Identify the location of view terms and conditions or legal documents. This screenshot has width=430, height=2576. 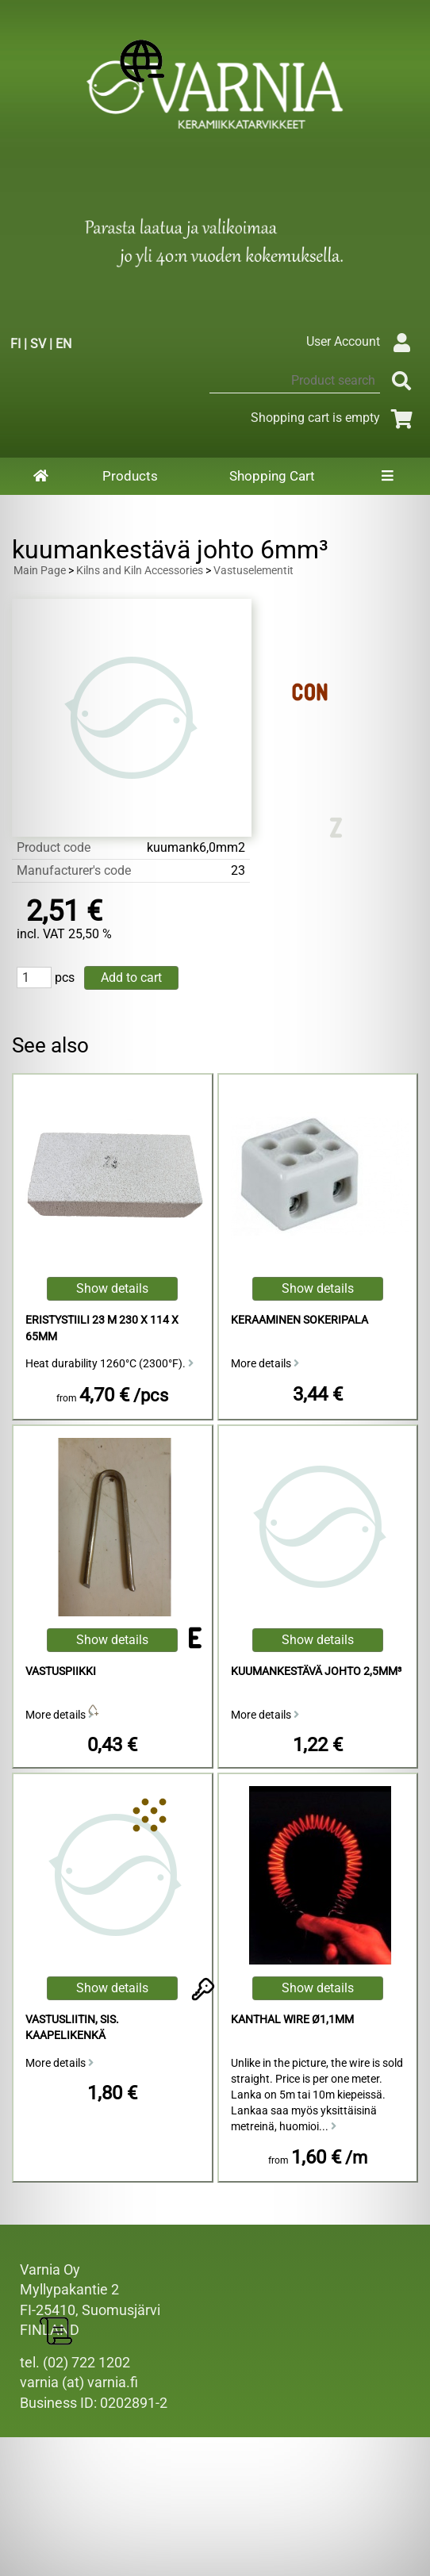
(57, 2331).